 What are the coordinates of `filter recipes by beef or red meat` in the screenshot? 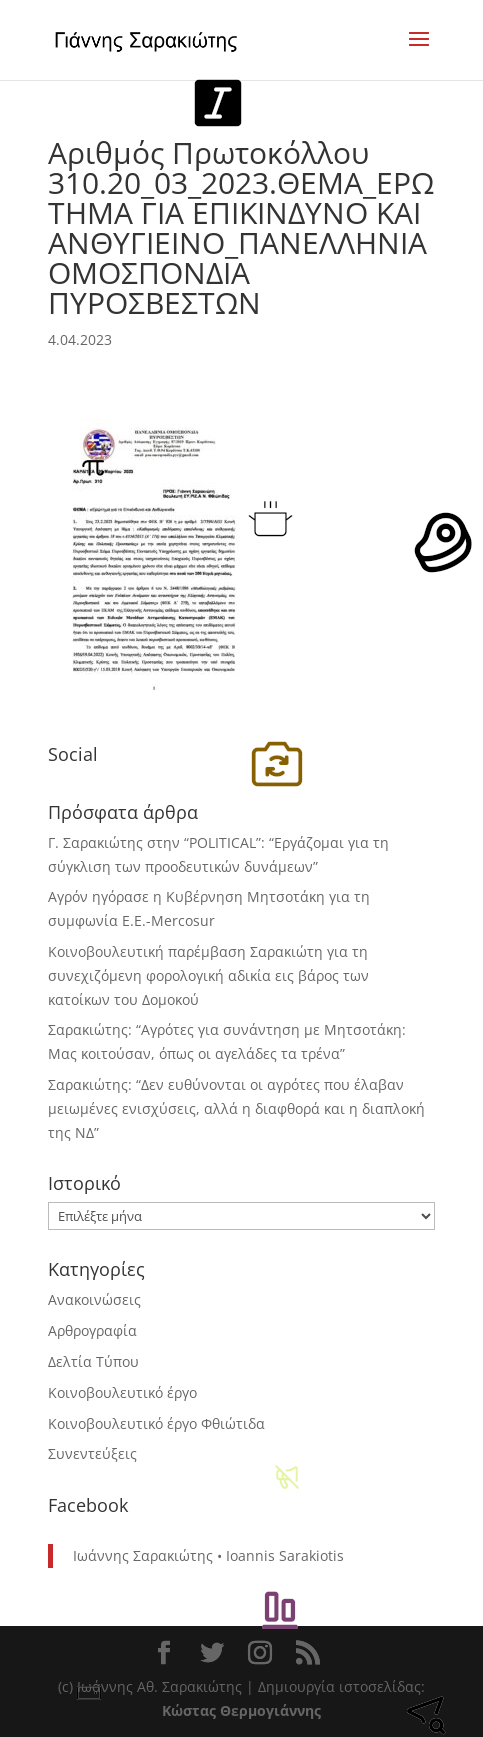 It's located at (444, 542).